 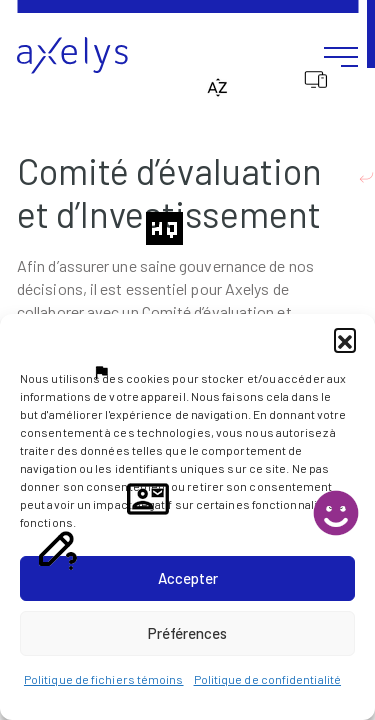 I want to click on edit help or writing assistance, so click(x=57, y=548).